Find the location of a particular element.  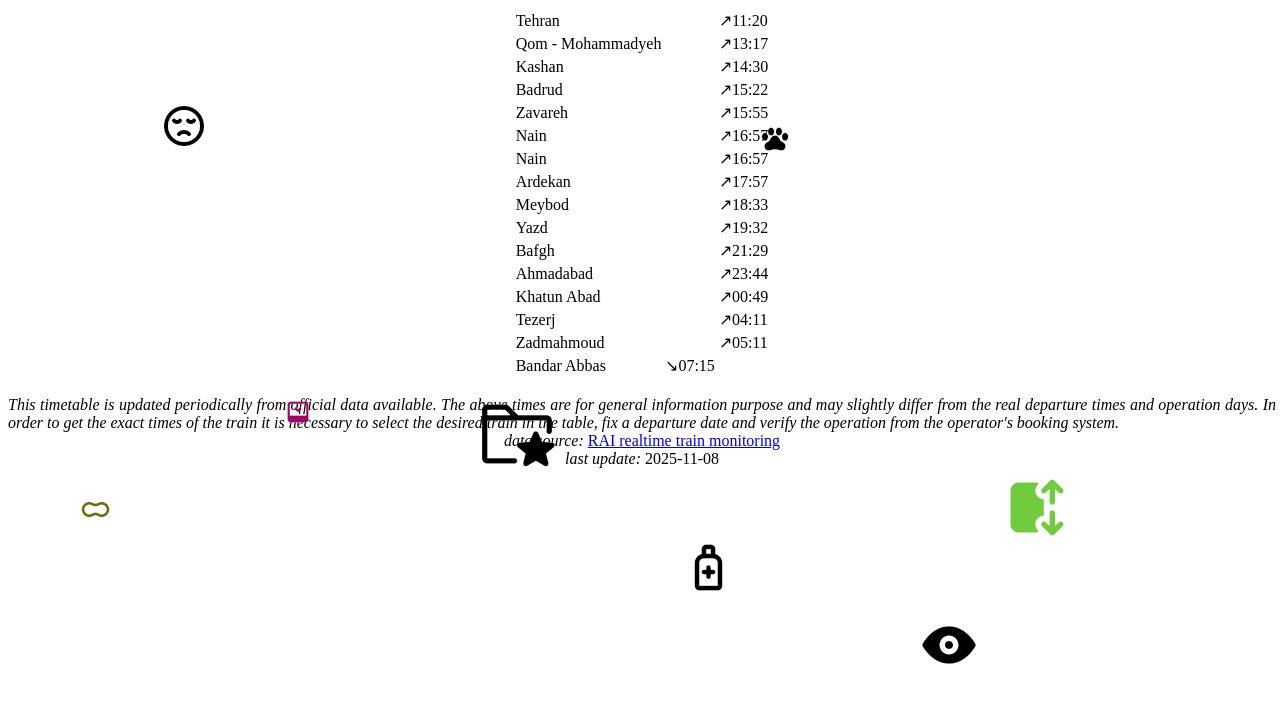

access pet-related features or settings is located at coordinates (775, 139).